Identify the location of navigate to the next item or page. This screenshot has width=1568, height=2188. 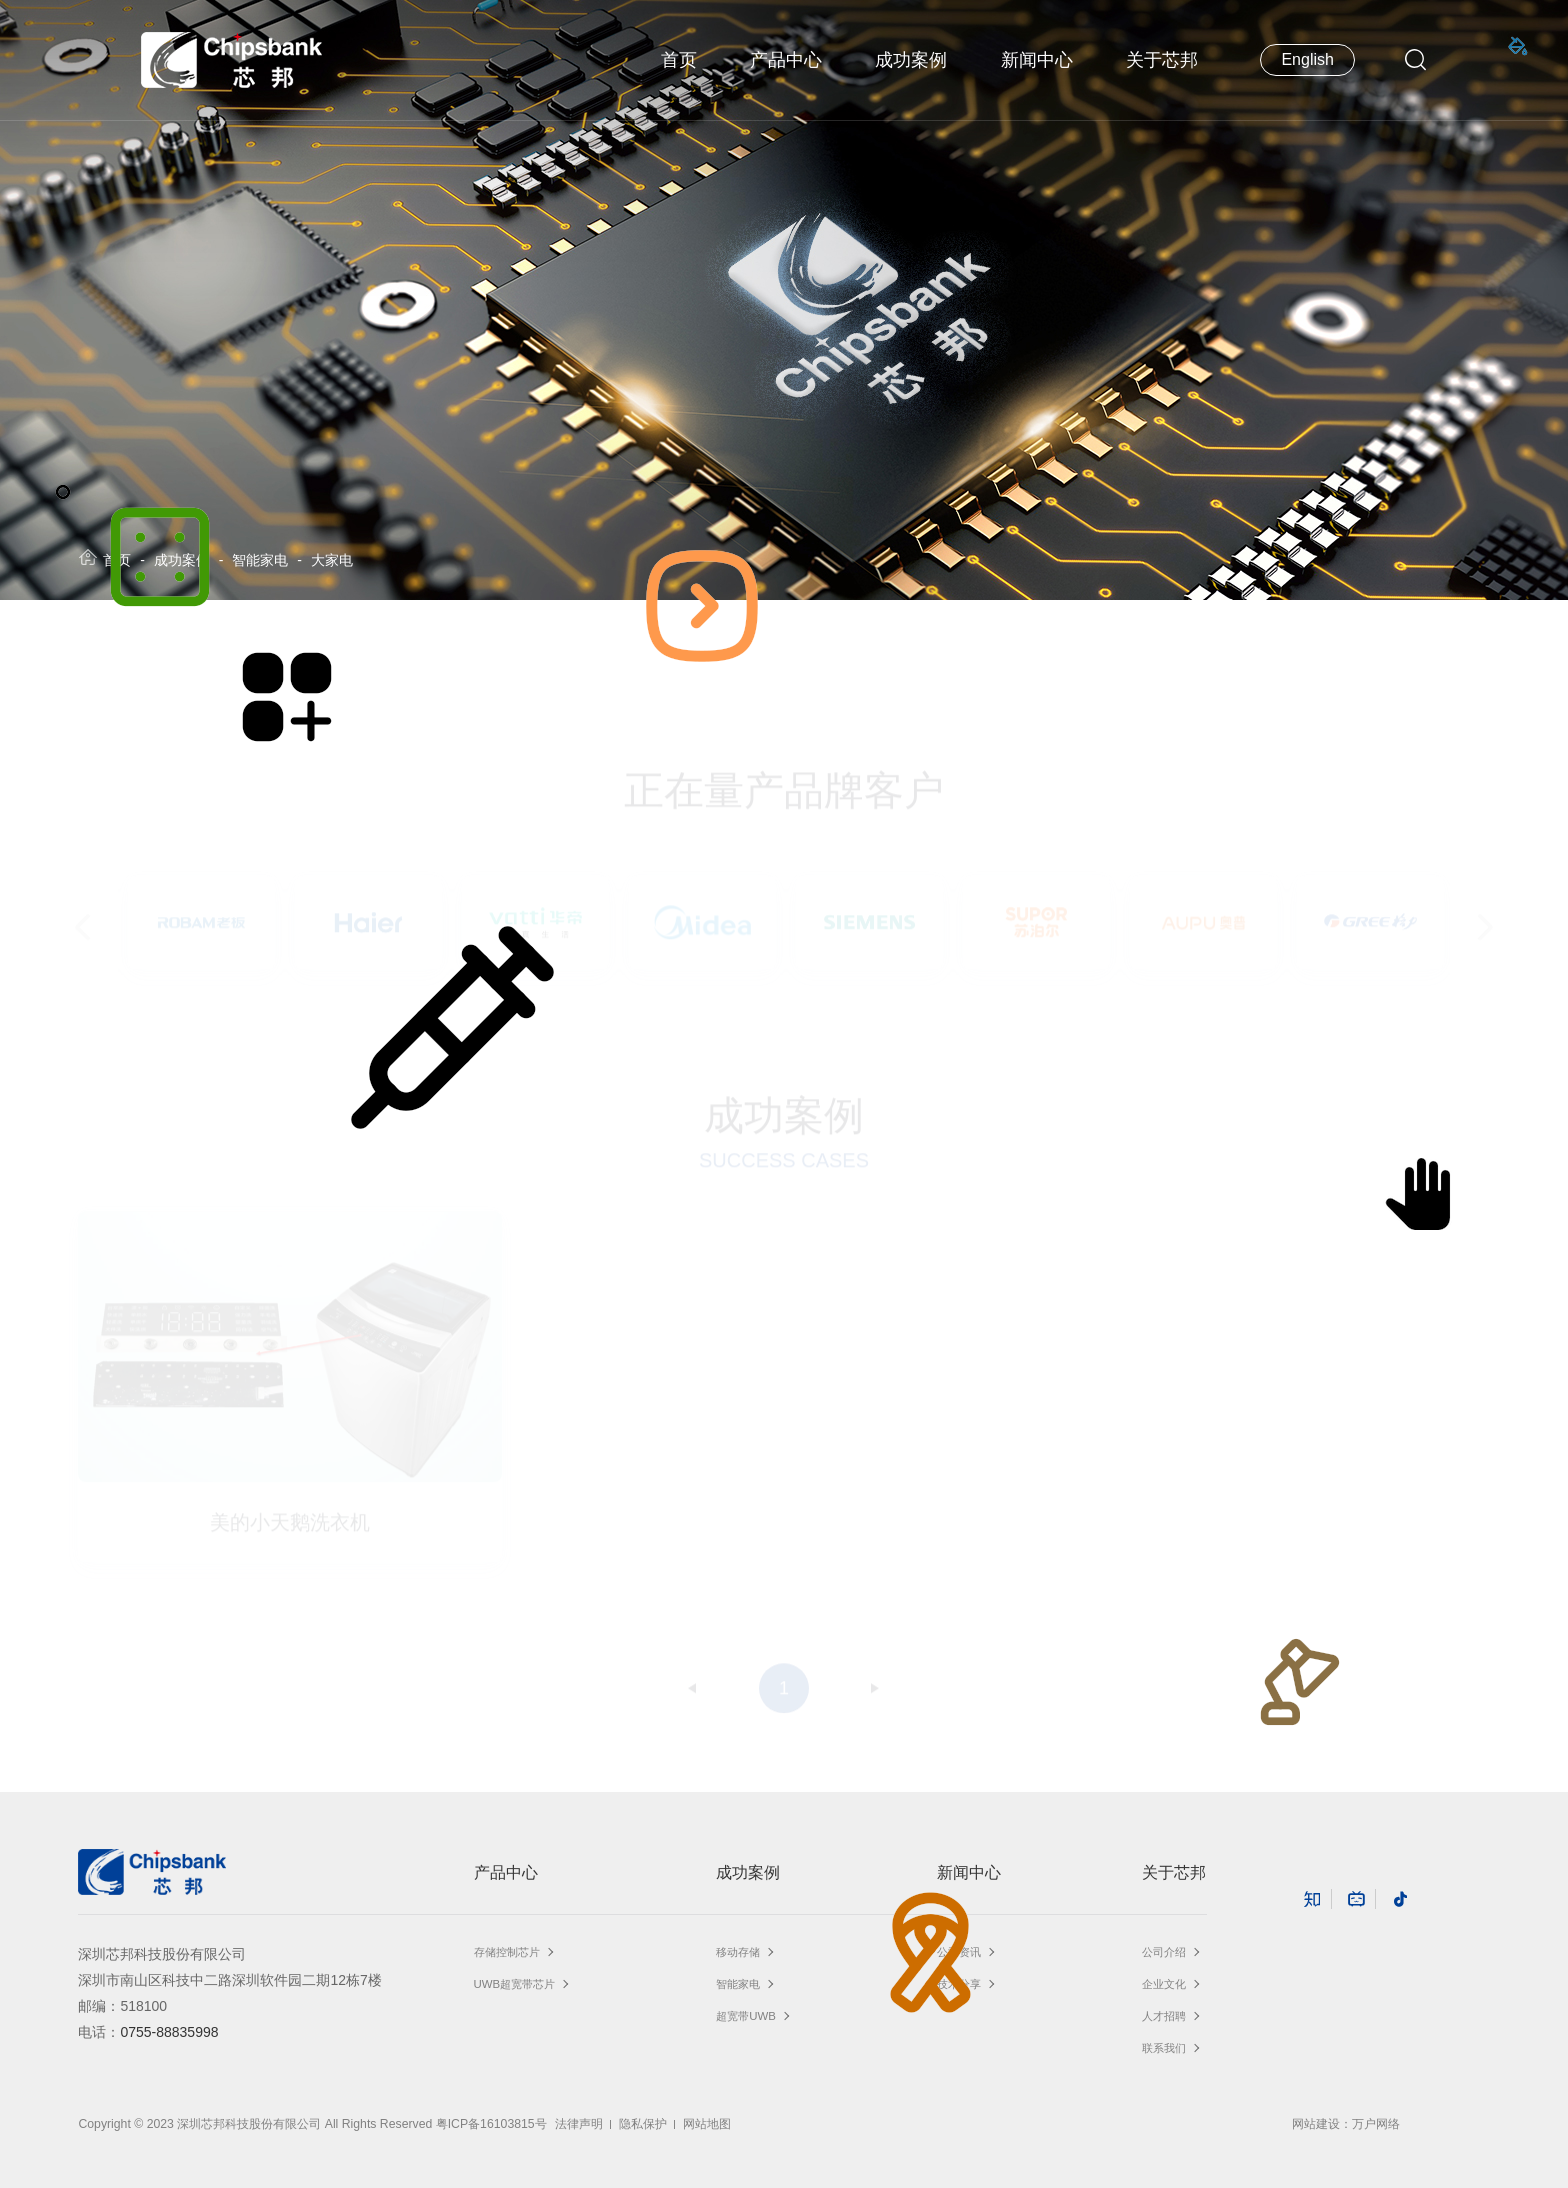
(702, 606).